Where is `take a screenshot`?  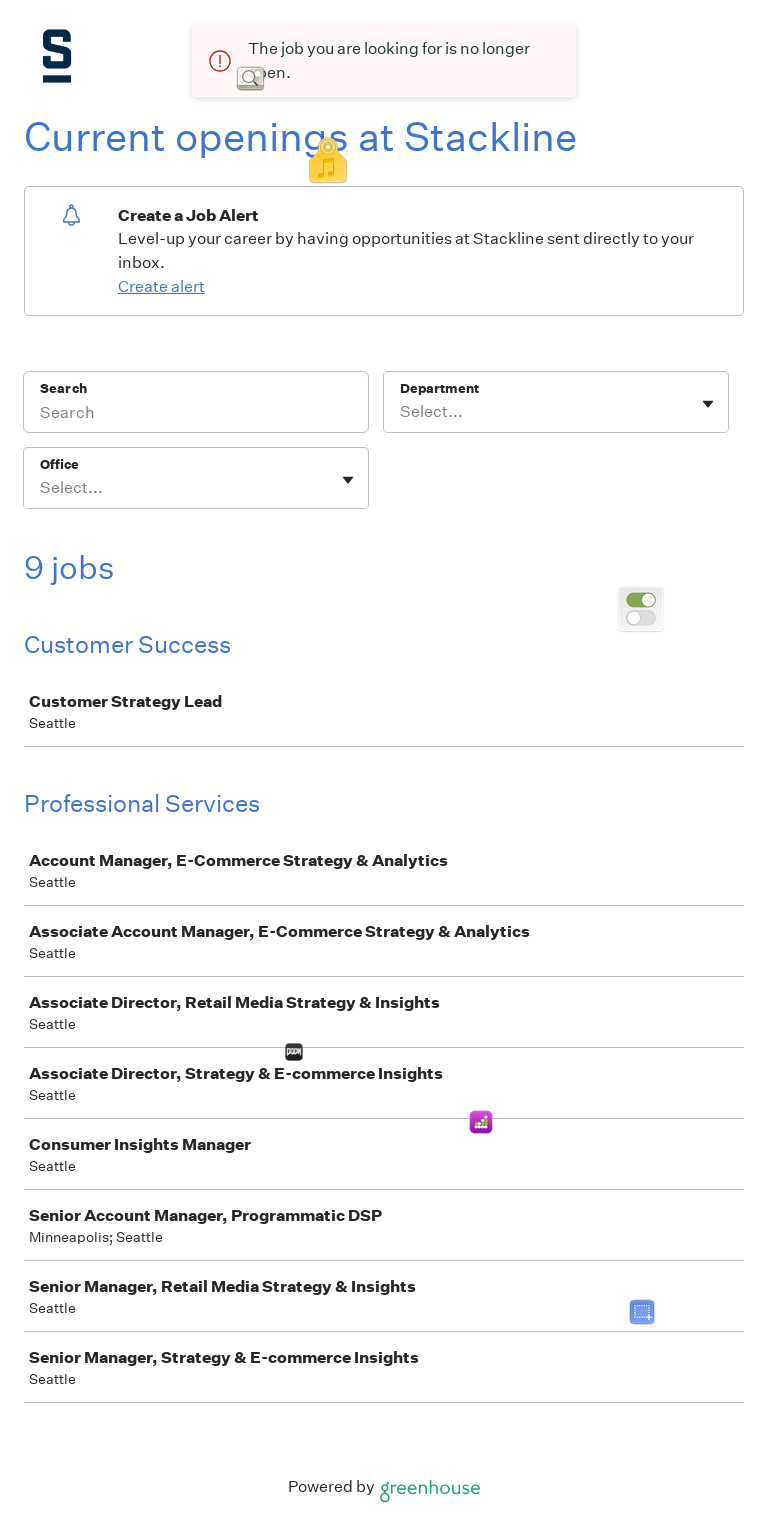
take a screenshot is located at coordinates (642, 1312).